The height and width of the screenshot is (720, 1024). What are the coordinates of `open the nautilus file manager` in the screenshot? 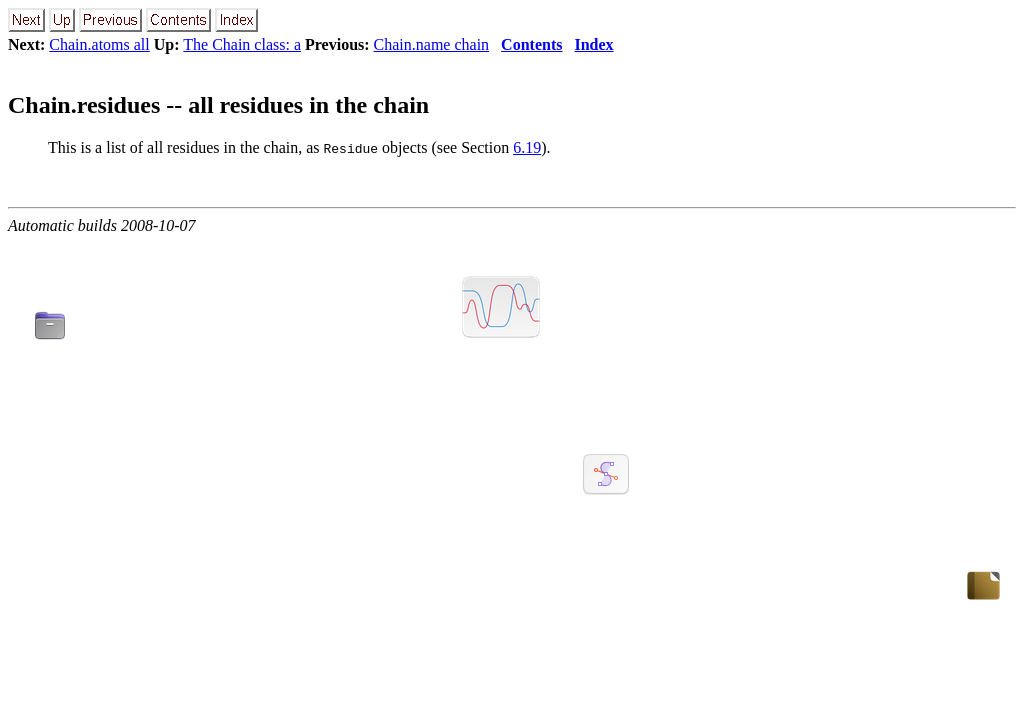 It's located at (50, 325).